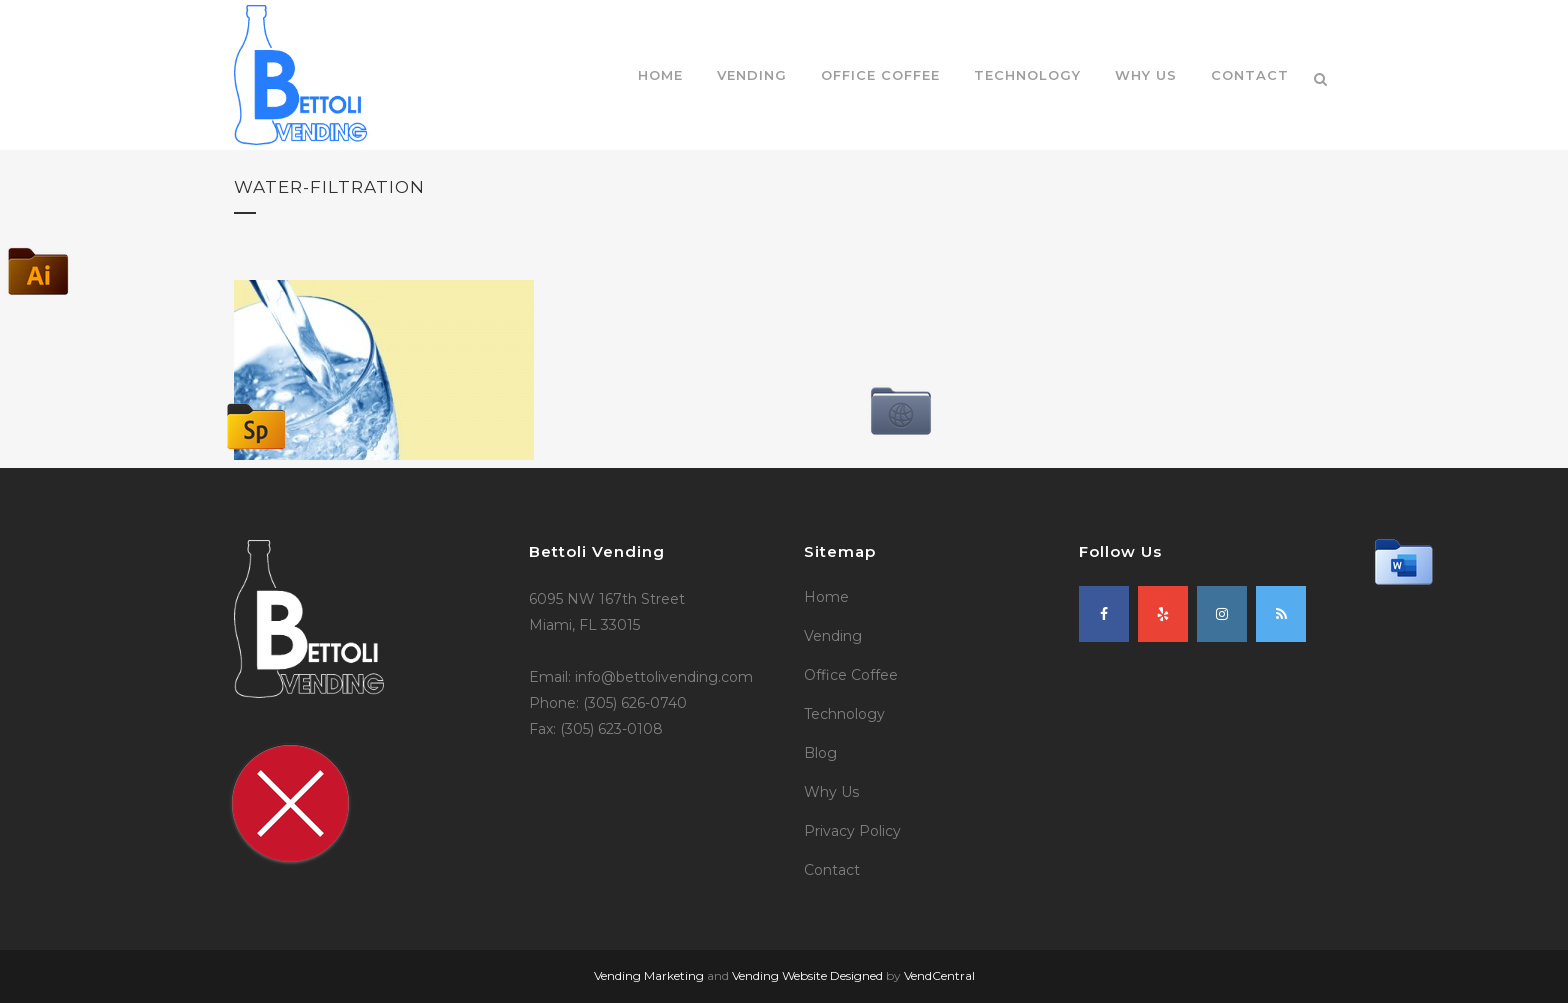 The width and height of the screenshot is (1568, 1003). Describe the element at coordinates (901, 411) in the screenshot. I see `folder containing html or web-related files` at that location.